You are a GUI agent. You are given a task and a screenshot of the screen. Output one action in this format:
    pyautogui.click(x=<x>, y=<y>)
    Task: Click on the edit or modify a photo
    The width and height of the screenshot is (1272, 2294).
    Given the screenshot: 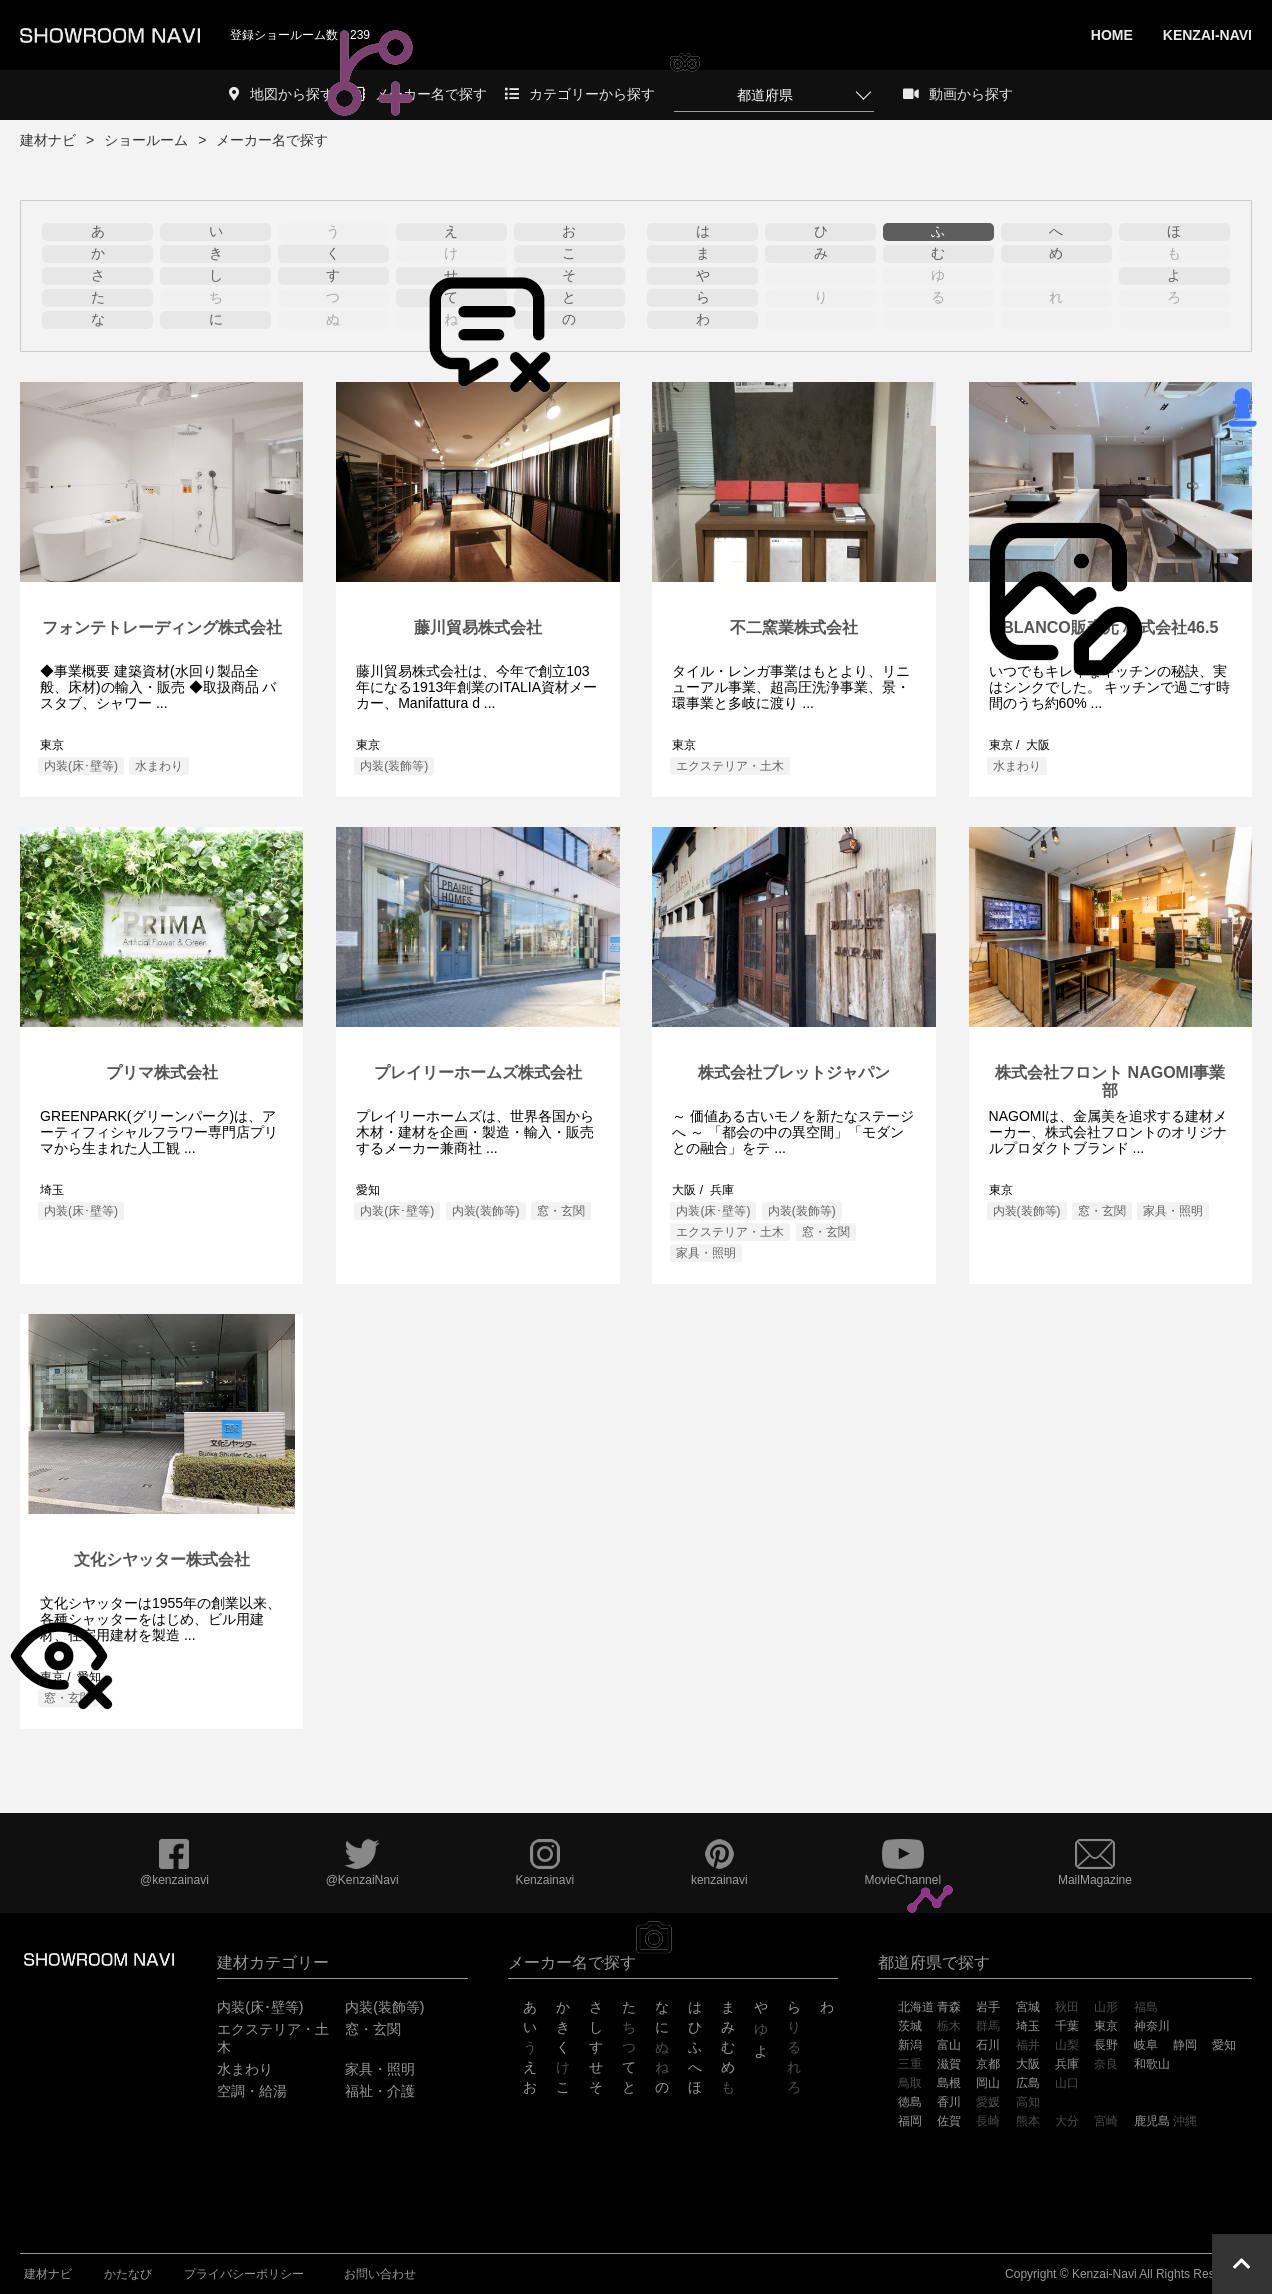 What is the action you would take?
    pyautogui.click(x=1058, y=591)
    